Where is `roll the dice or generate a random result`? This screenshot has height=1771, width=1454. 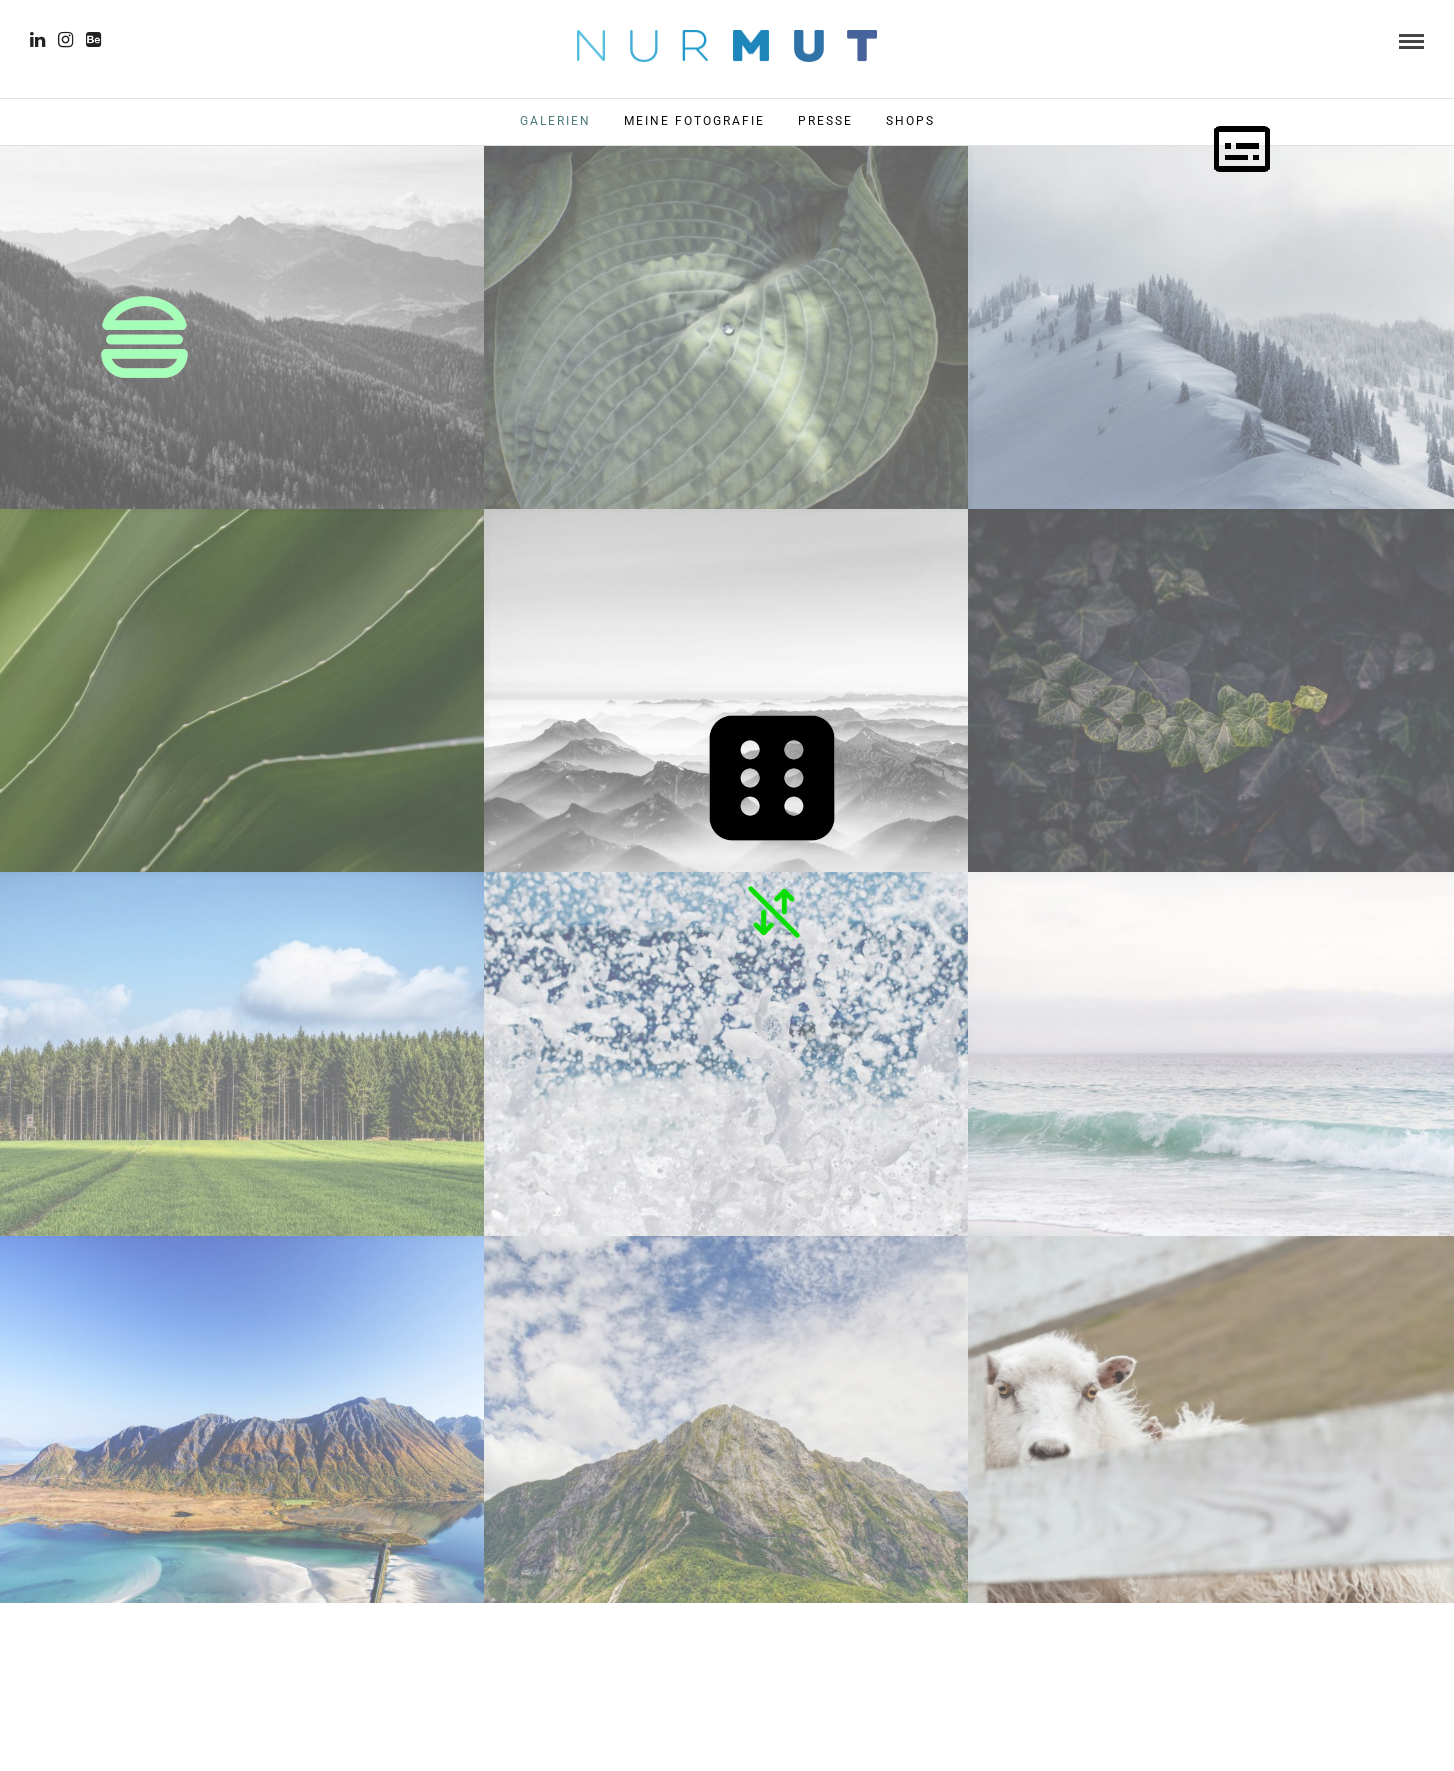 roll the dice or generate a random result is located at coordinates (772, 778).